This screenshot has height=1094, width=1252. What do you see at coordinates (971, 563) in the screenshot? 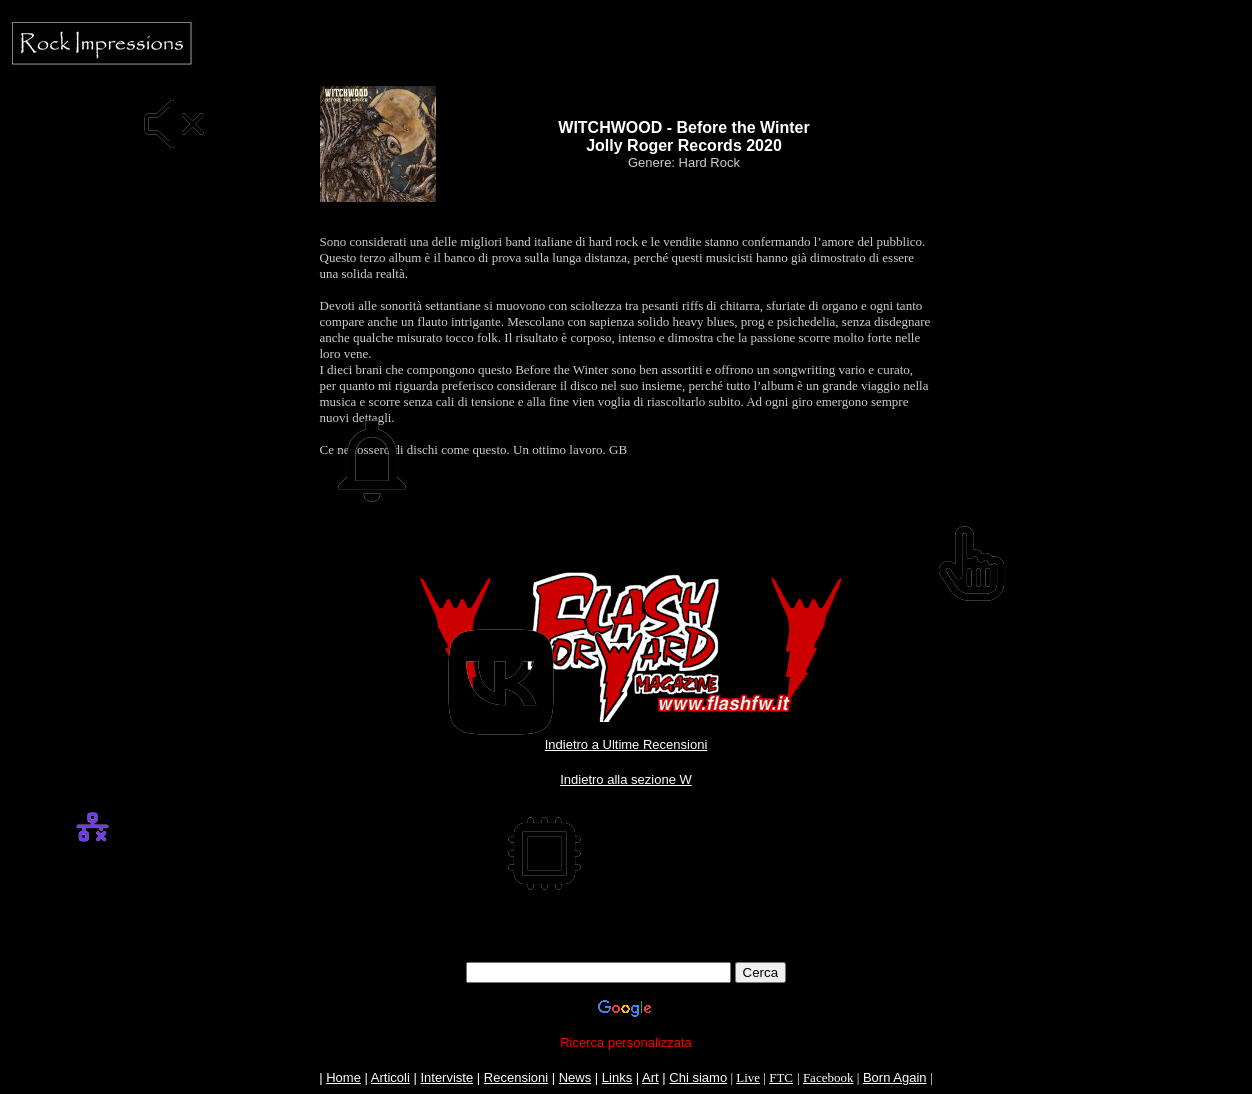
I see `tap or click to select` at bounding box center [971, 563].